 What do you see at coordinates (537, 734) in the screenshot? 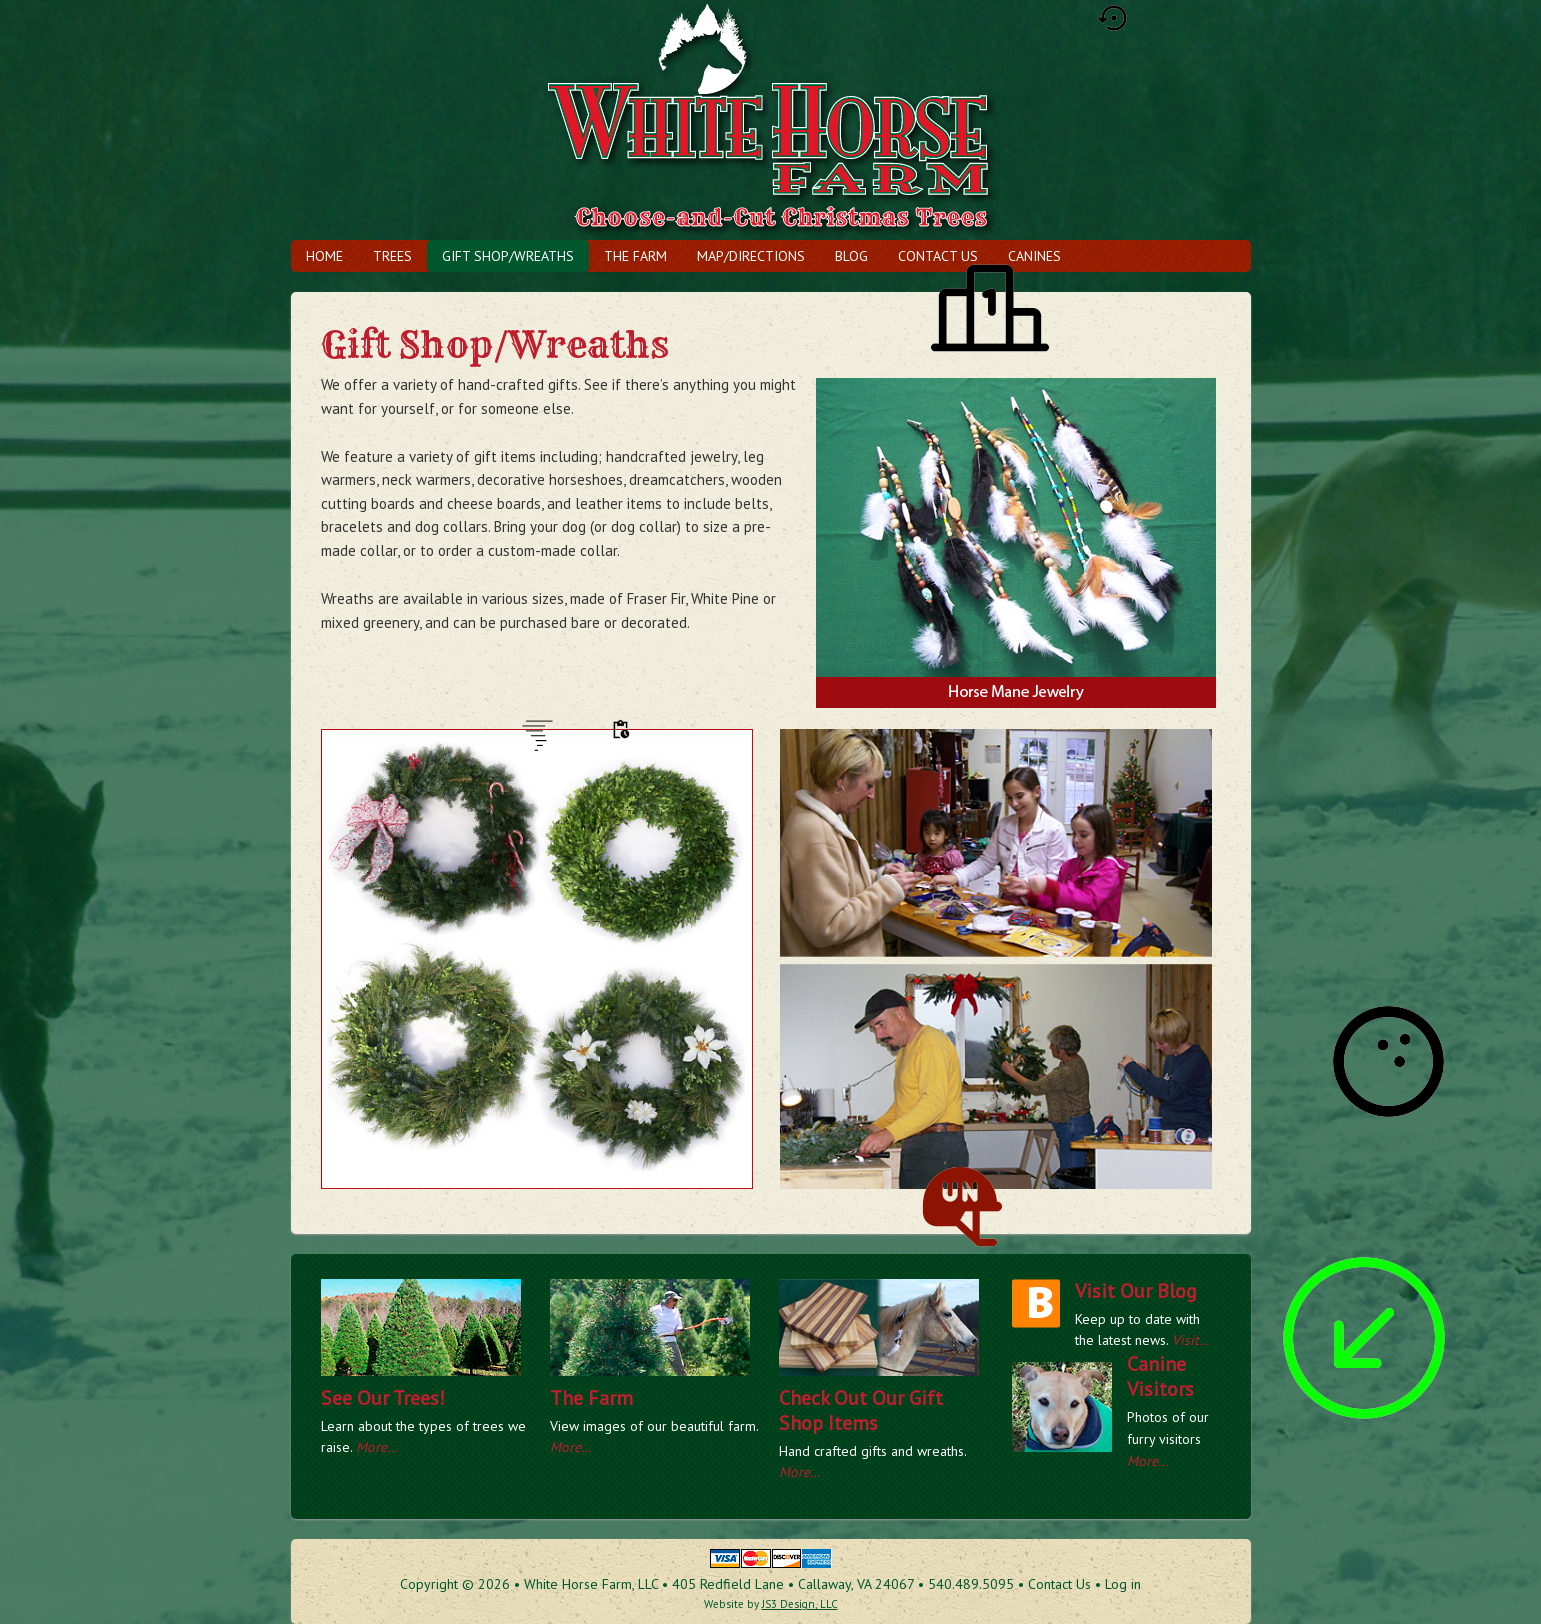
I see `indicates severe weather alert or tornado warning` at bounding box center [537, 734].